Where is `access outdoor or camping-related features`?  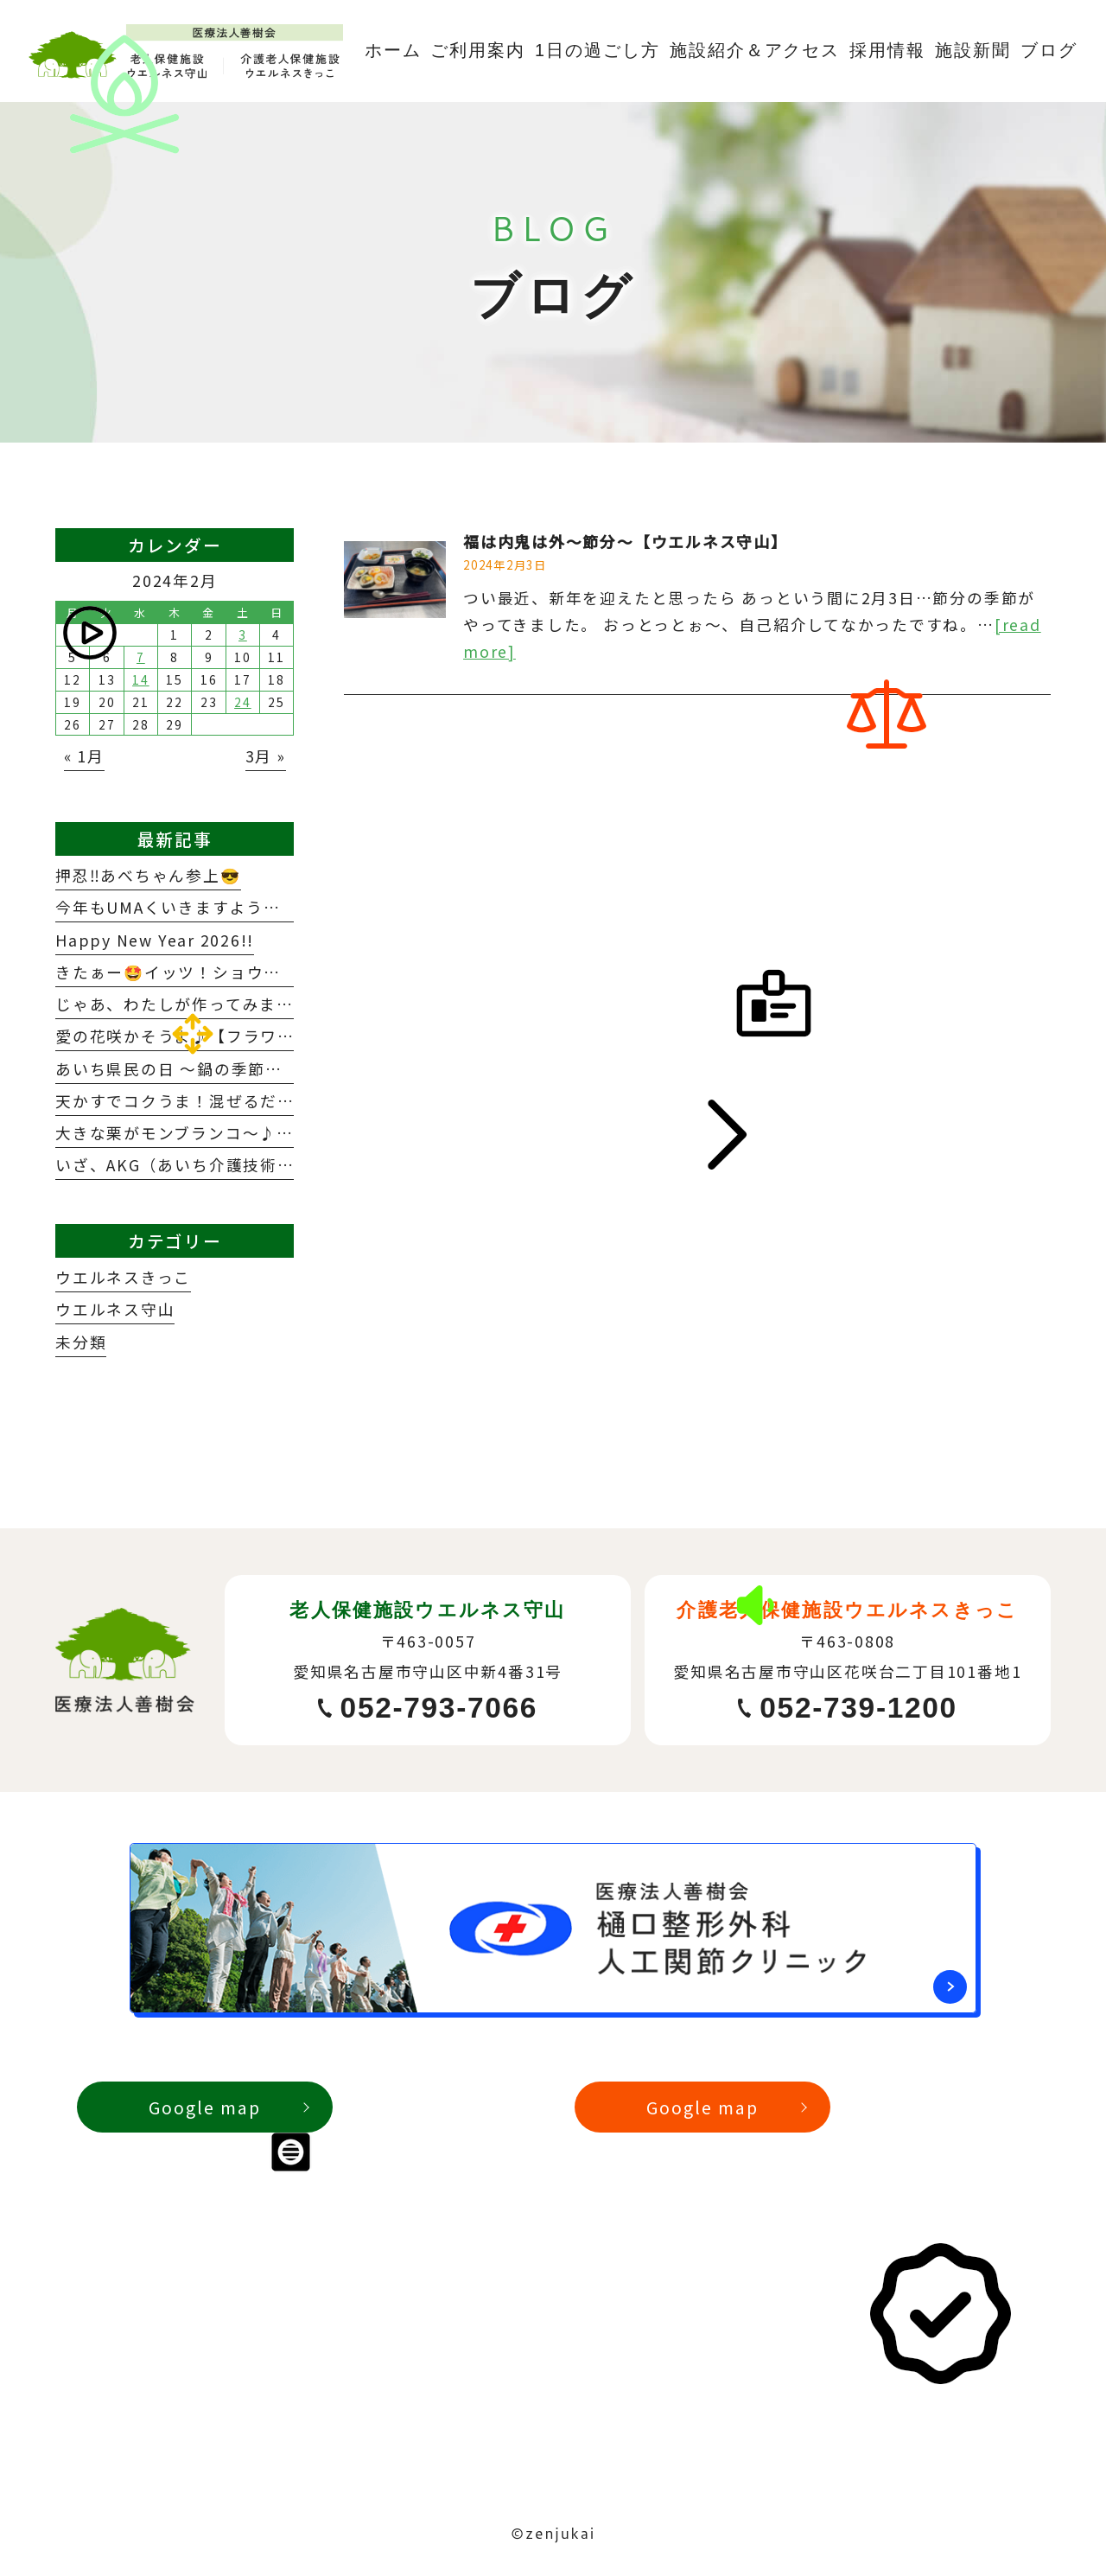
access outdoor or camping-related features is located at coordinates (124, 94).